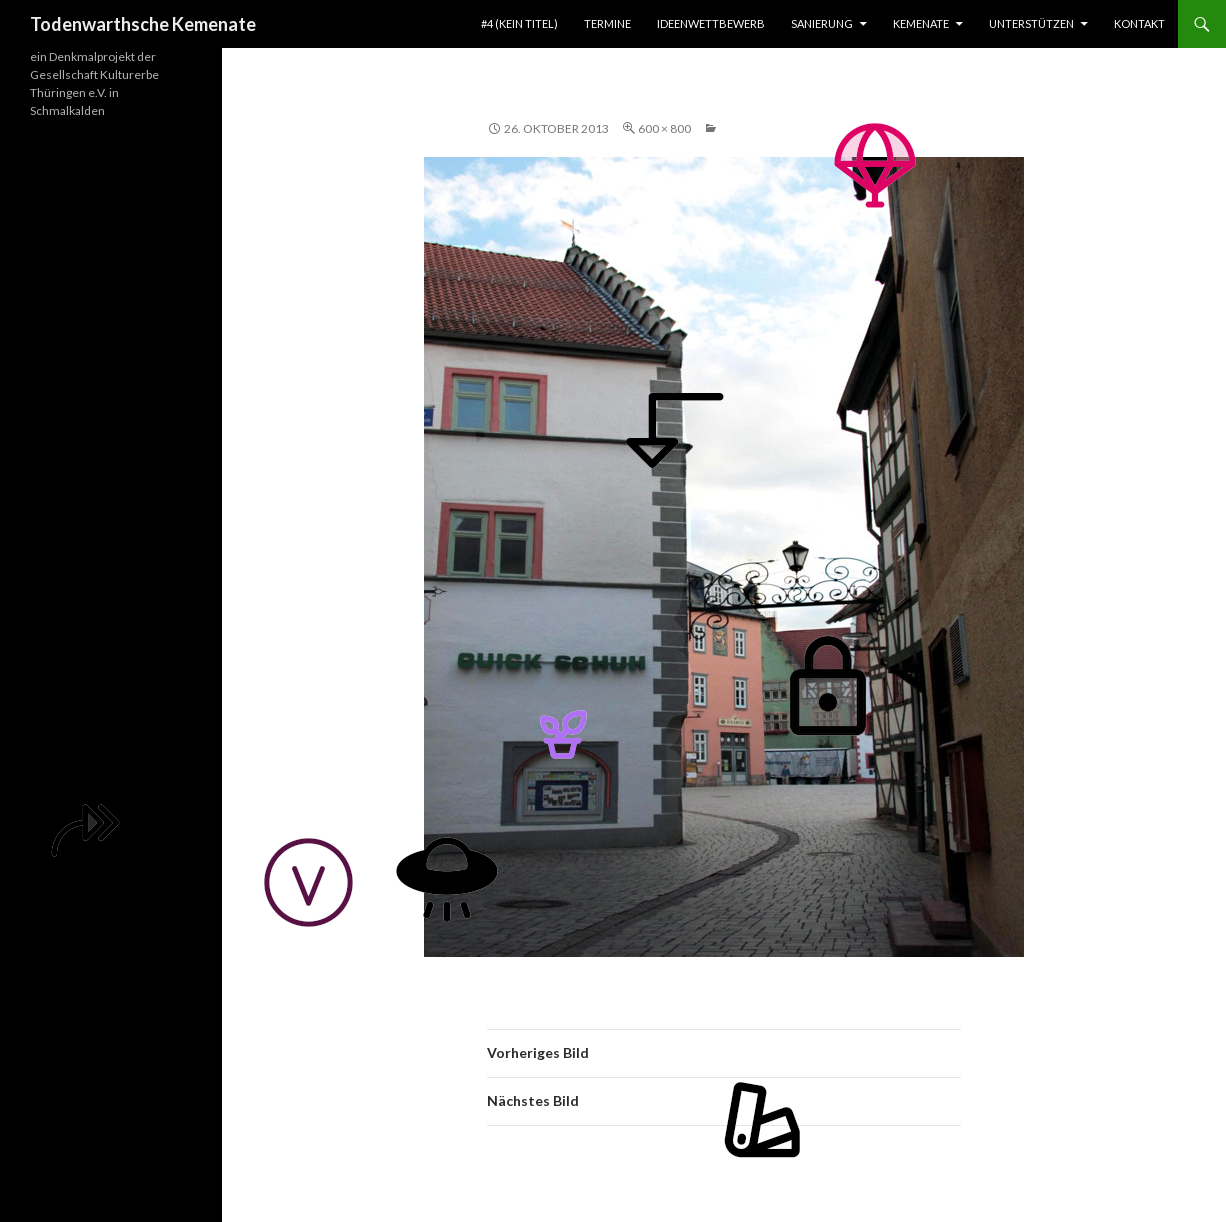  What do you see at coordinates (562, 734) in the screenshot?
I see `access plant care or gardening features` at bounding box center [562, 734].